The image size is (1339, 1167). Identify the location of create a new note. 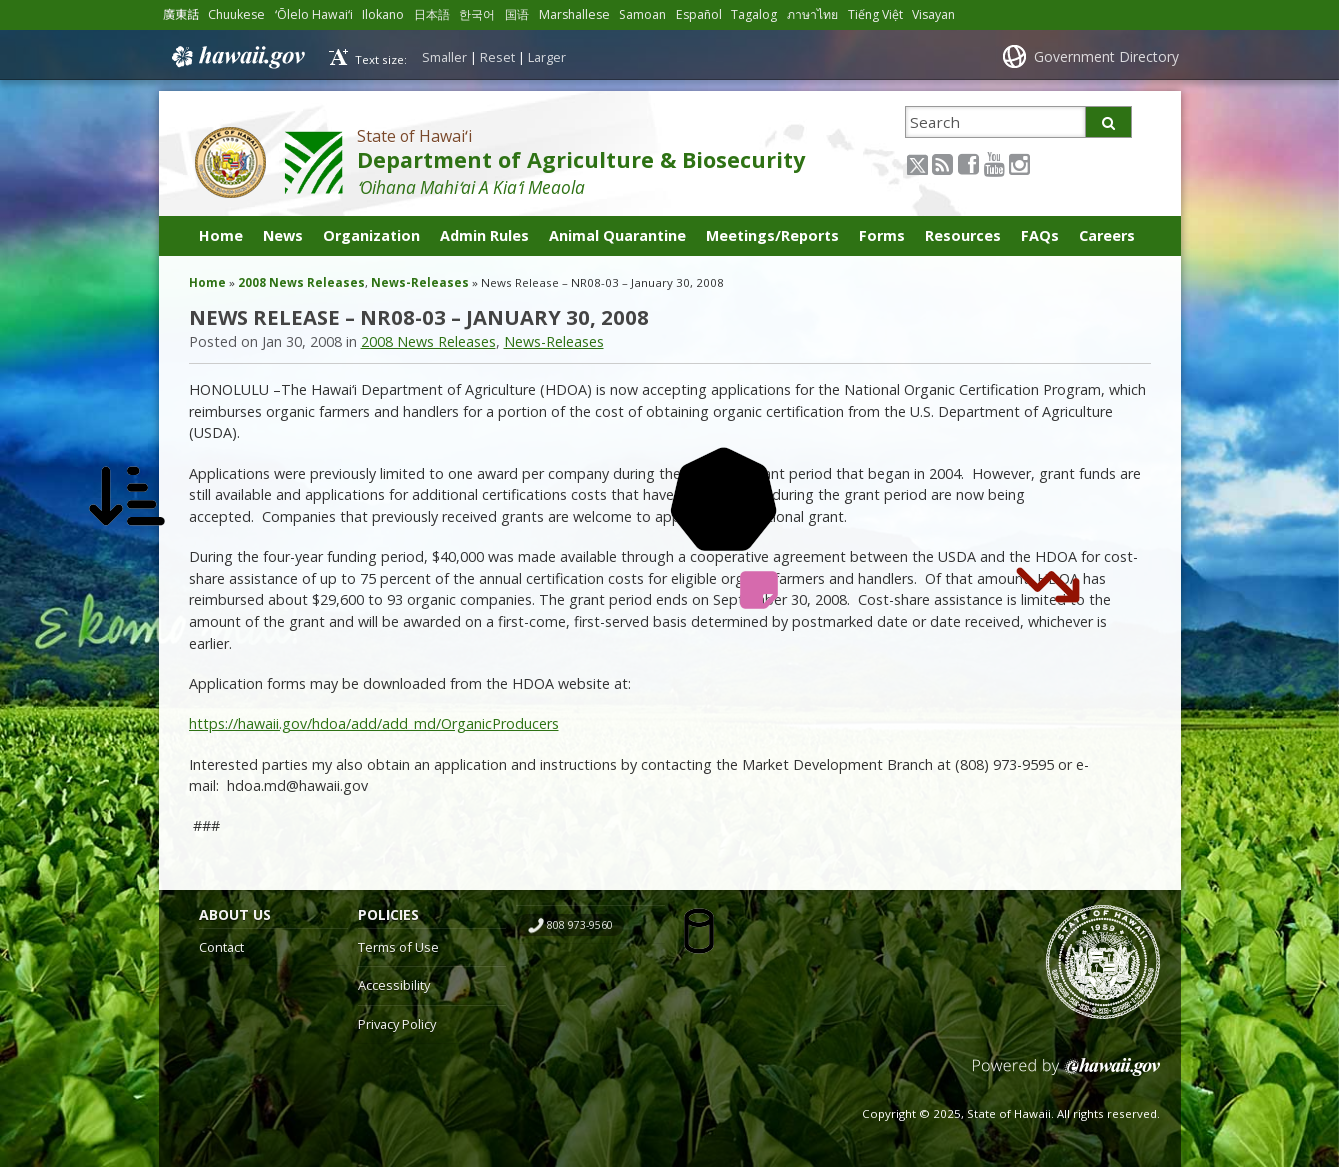
(759, 590).